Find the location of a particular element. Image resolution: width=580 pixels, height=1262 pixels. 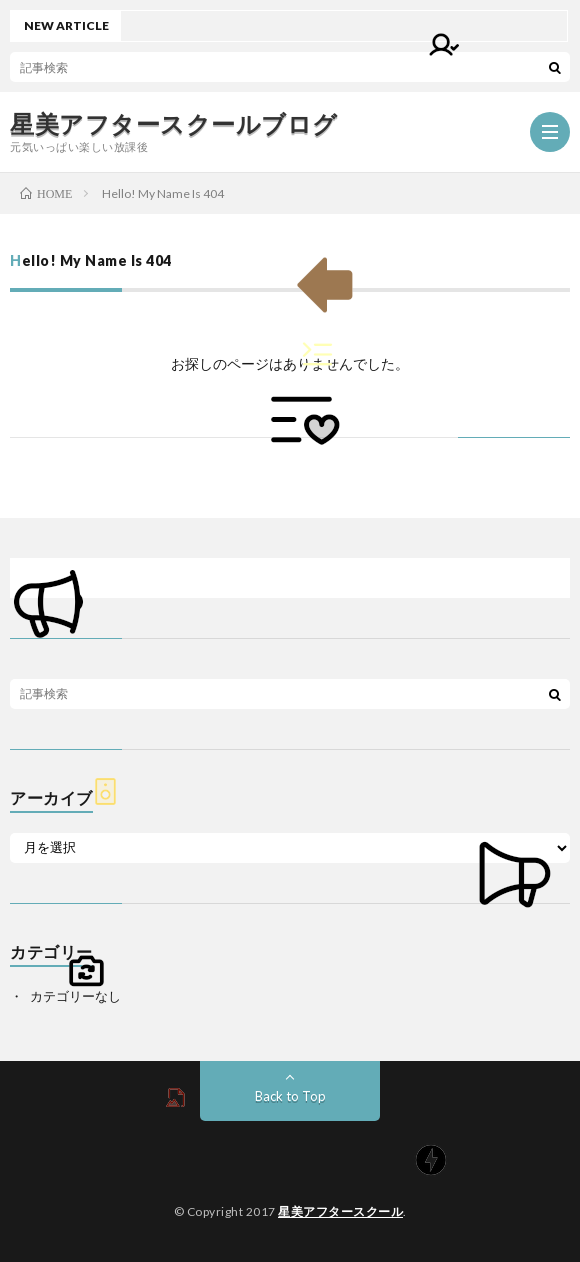

increase text indentation is located at coordinates (317, 354).